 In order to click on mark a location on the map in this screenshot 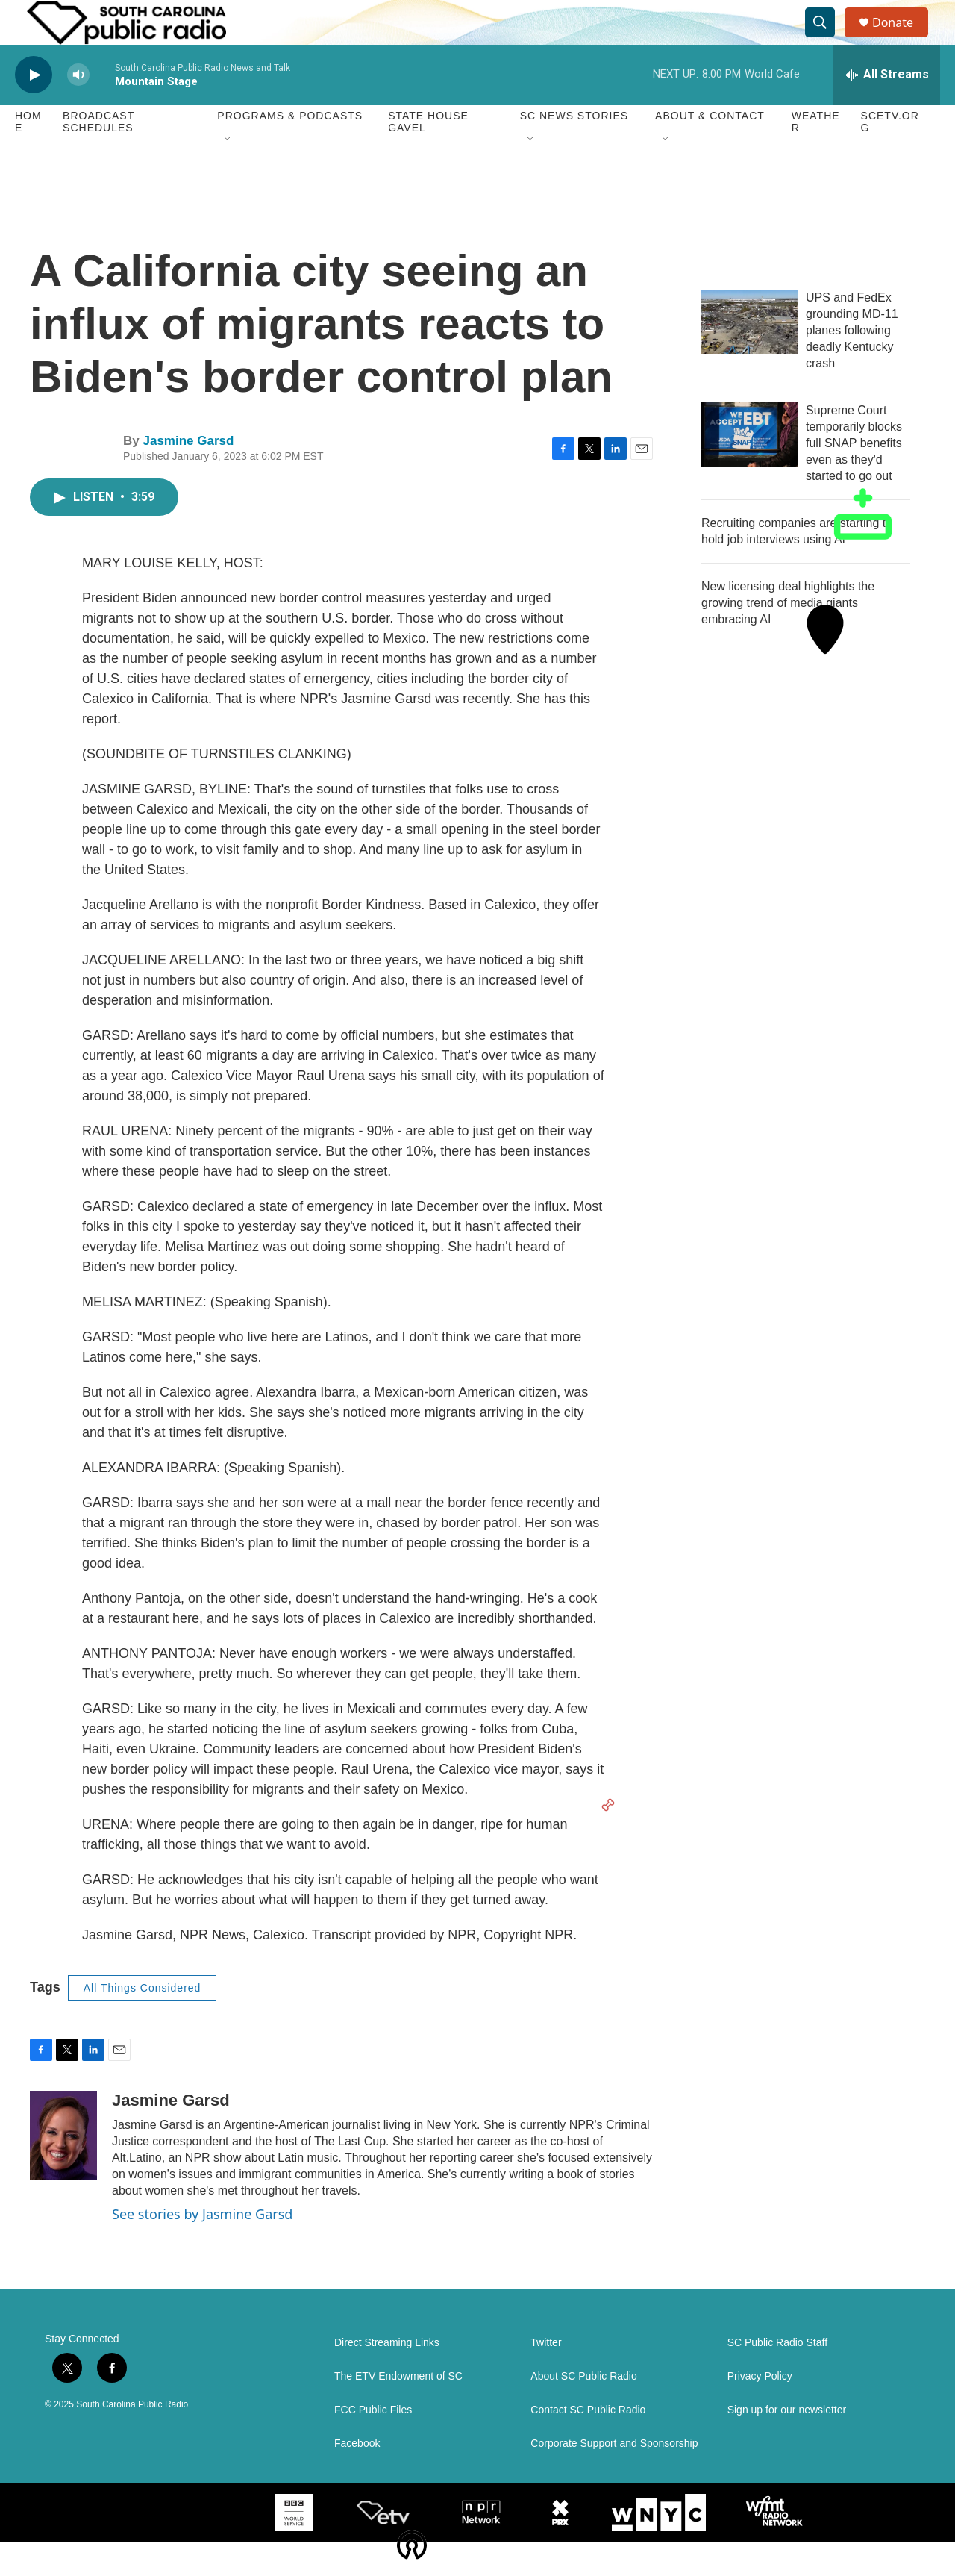, I will do `click(825, 629)`.